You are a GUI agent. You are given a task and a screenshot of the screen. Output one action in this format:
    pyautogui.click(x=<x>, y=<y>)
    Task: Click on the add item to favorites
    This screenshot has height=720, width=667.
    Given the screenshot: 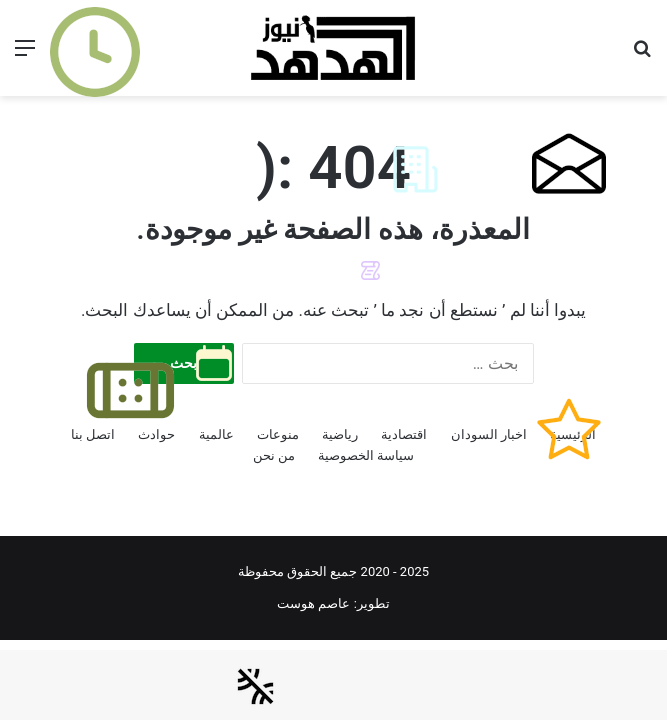 What is the action you would take?
    pyautogui.click(x=569, y=432)
    